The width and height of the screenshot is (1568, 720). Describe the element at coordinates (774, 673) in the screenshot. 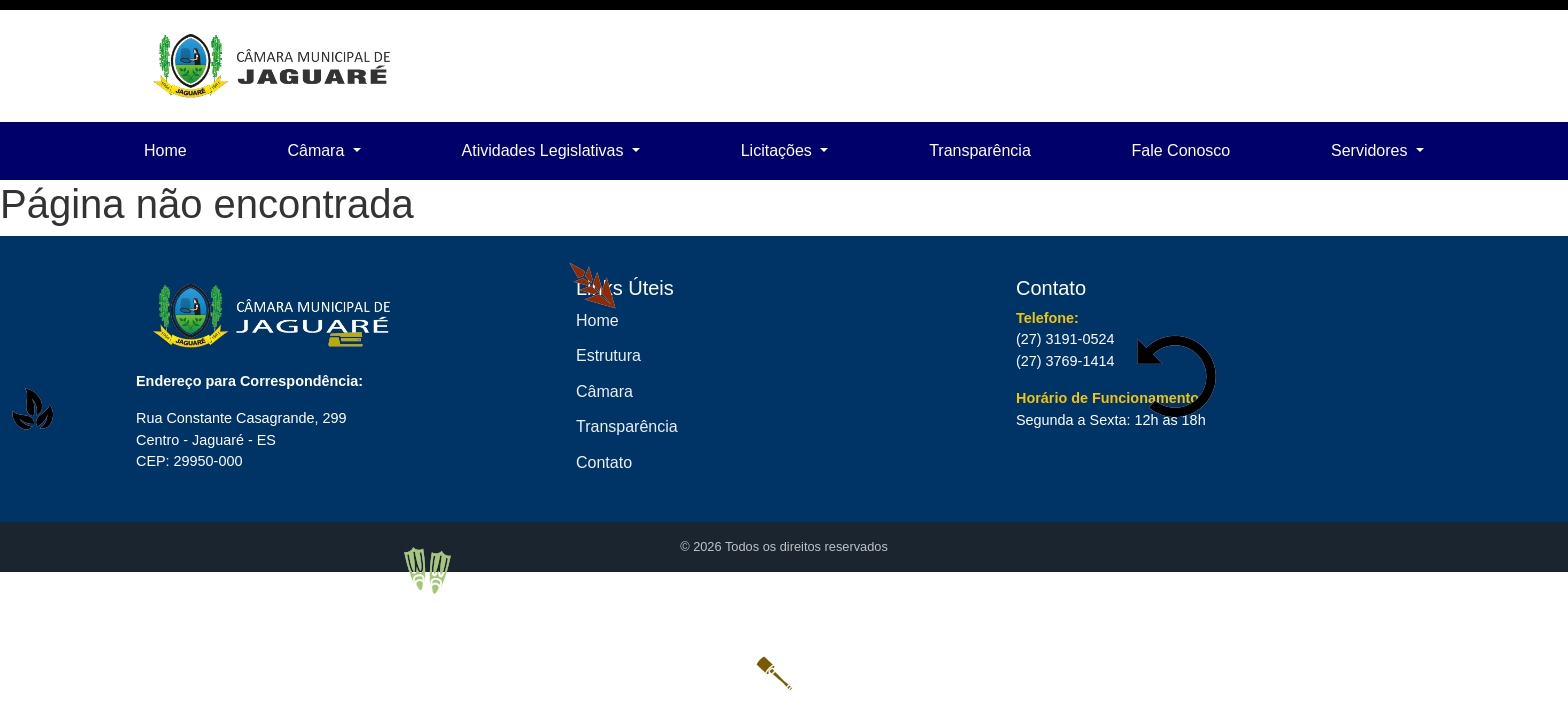

I see `equip stick grenade weapon` at that location.